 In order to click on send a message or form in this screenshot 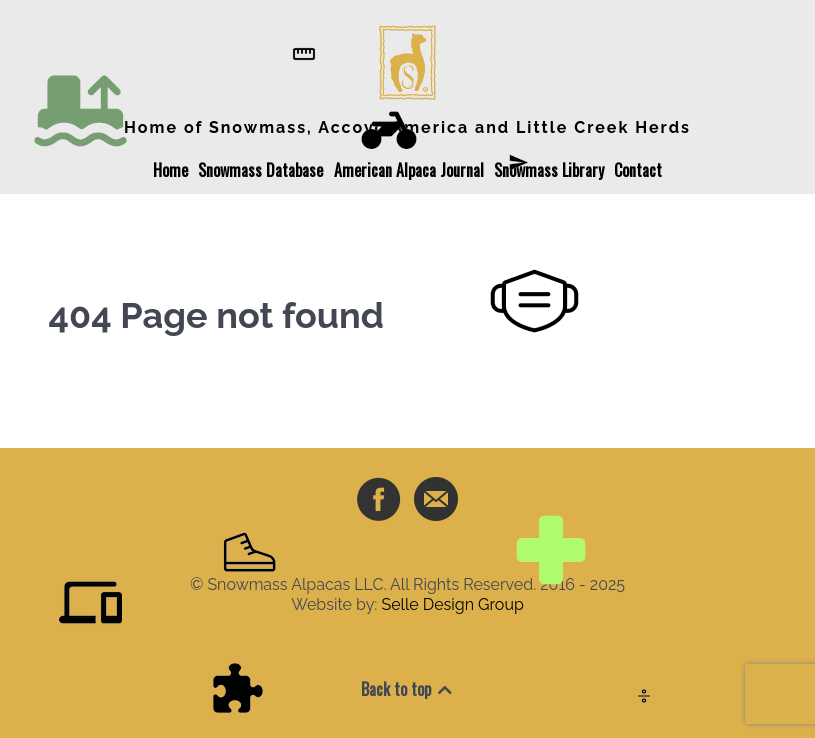, I will do `click(518, 162)`.